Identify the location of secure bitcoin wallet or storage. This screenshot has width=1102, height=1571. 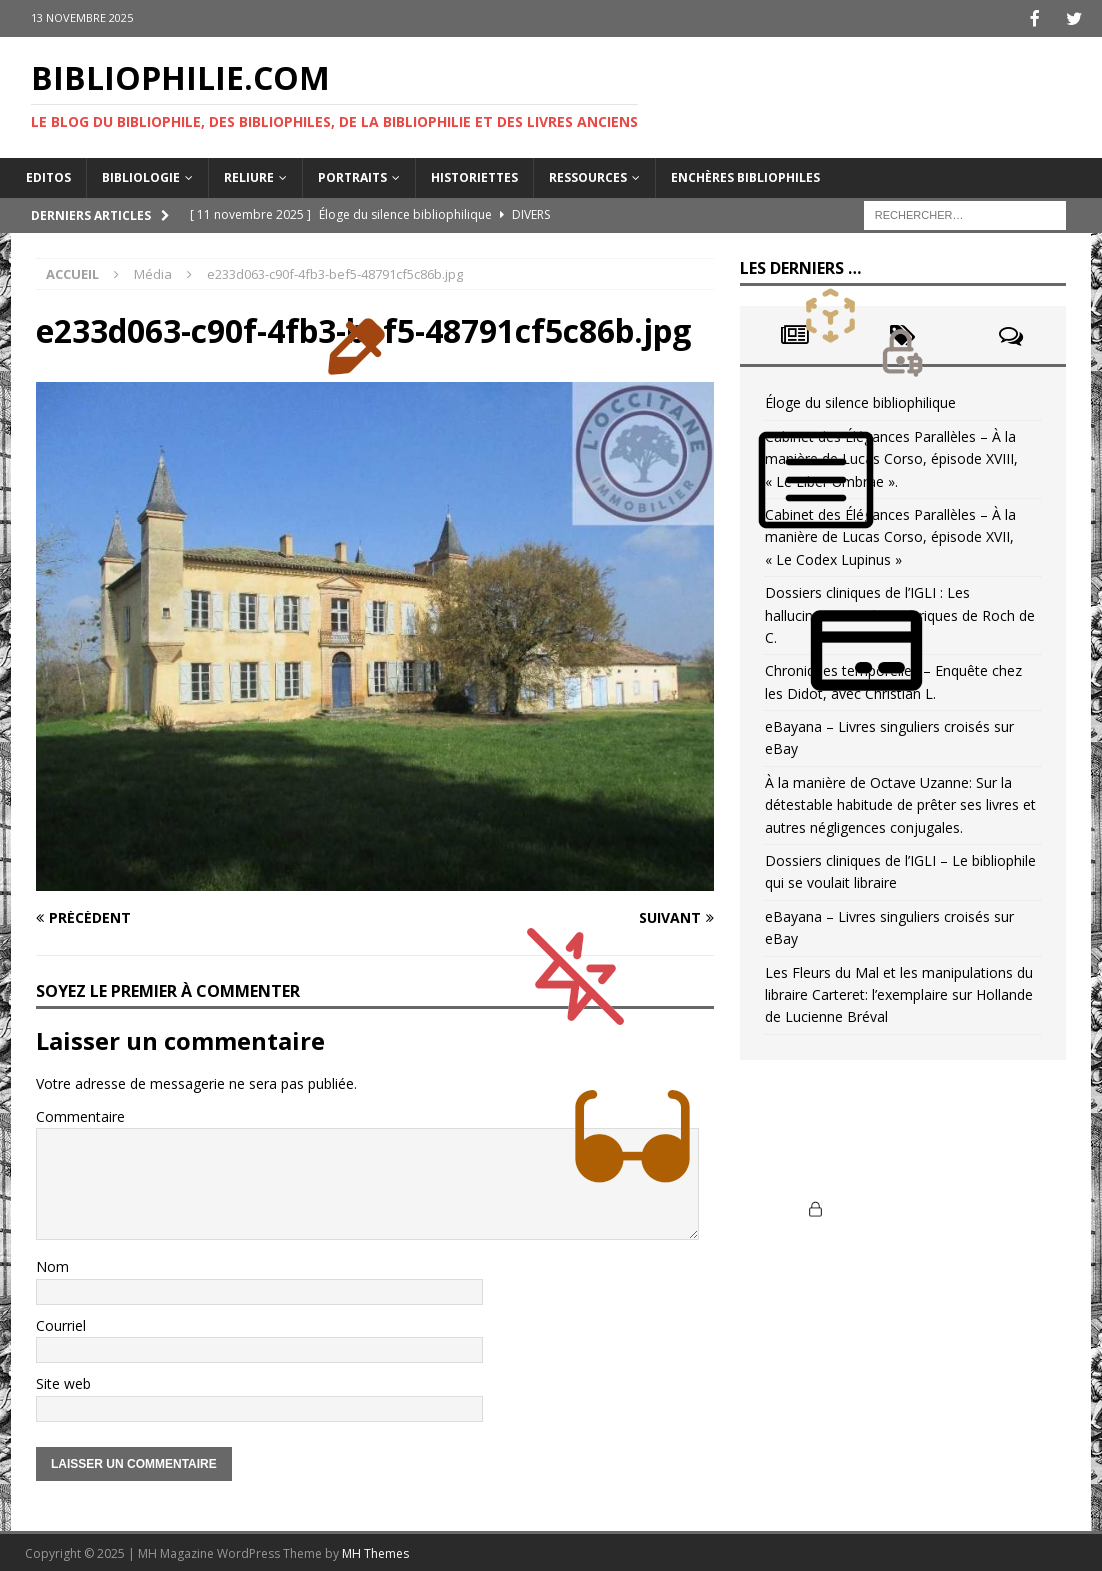
(900, 351).